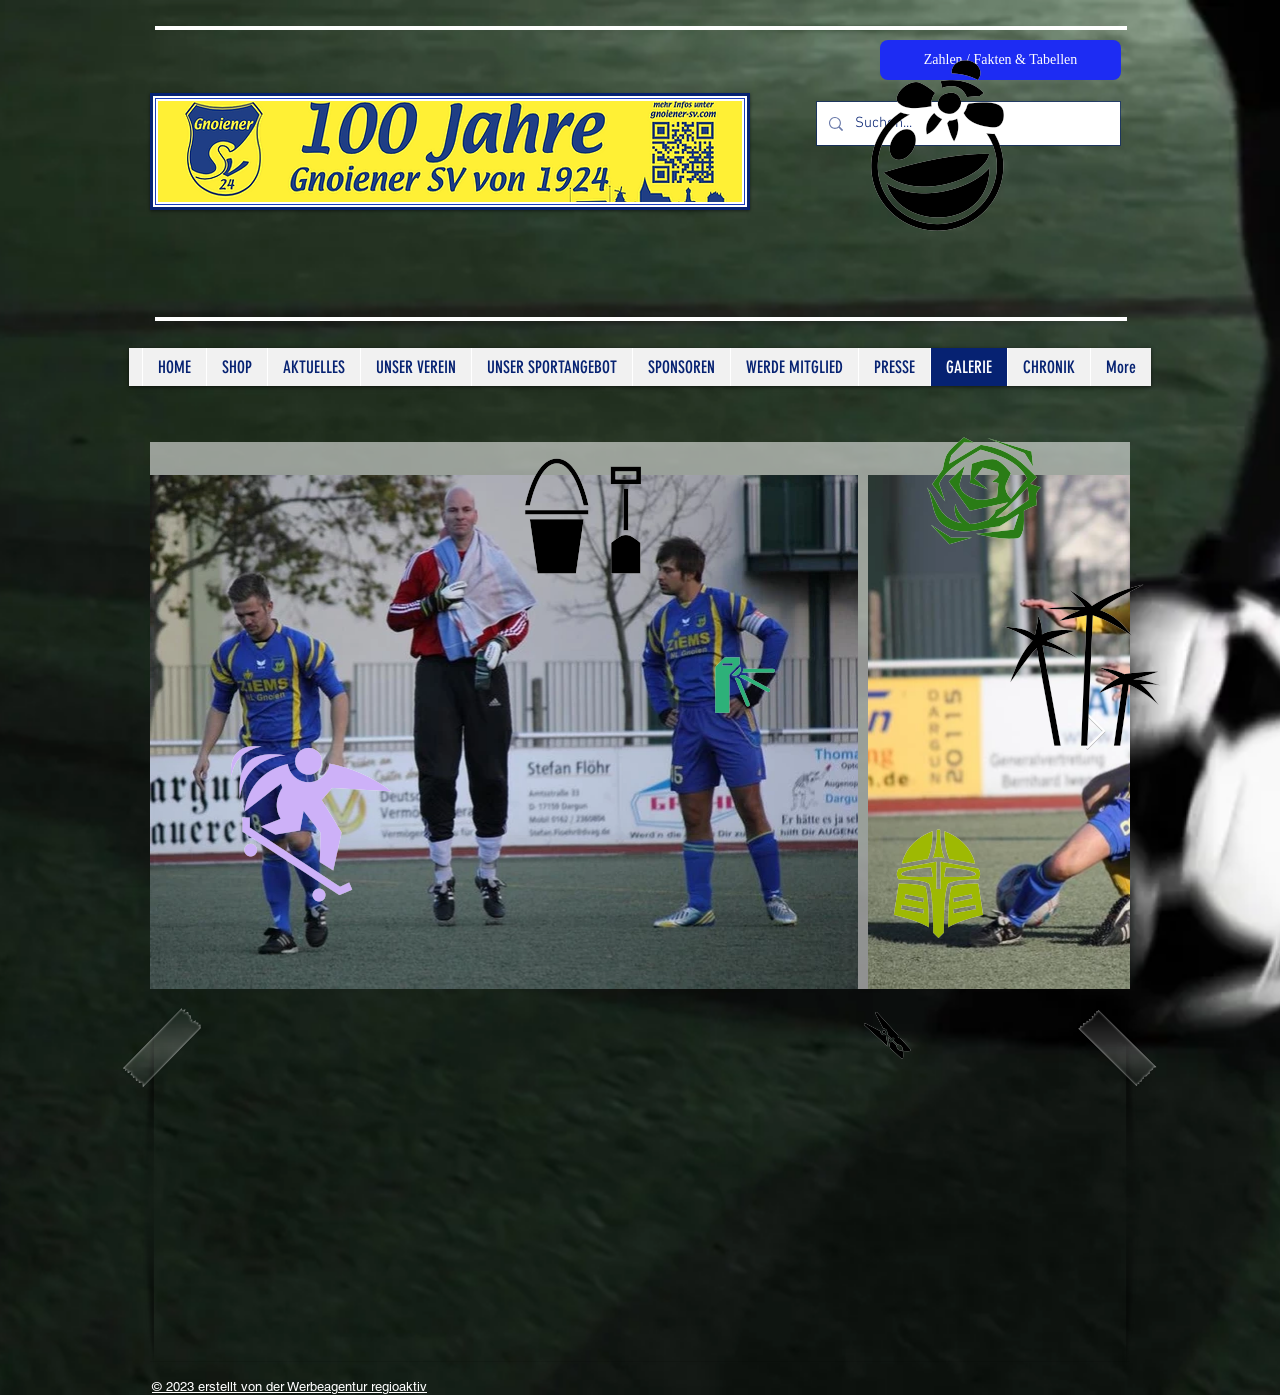  What do you see at coordinates (937, 145) in the screenshot?
I see `collect nectar or fruit rewards in-game` at bounding box center [937, 145].